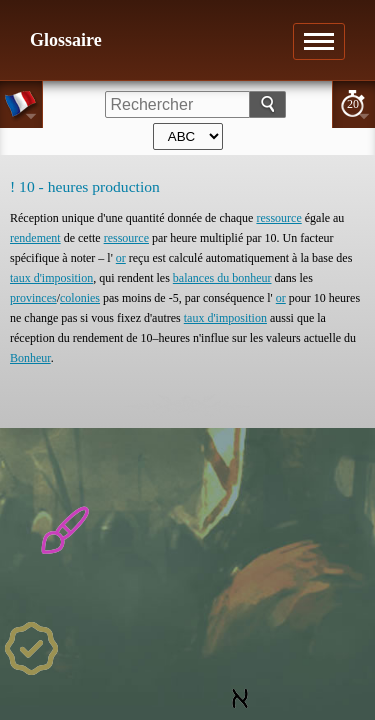 The image size is (375, 720). Describe the element at coordinates (65, 530) in the screenshot. I see `customize appearance or theme settings` at that location.